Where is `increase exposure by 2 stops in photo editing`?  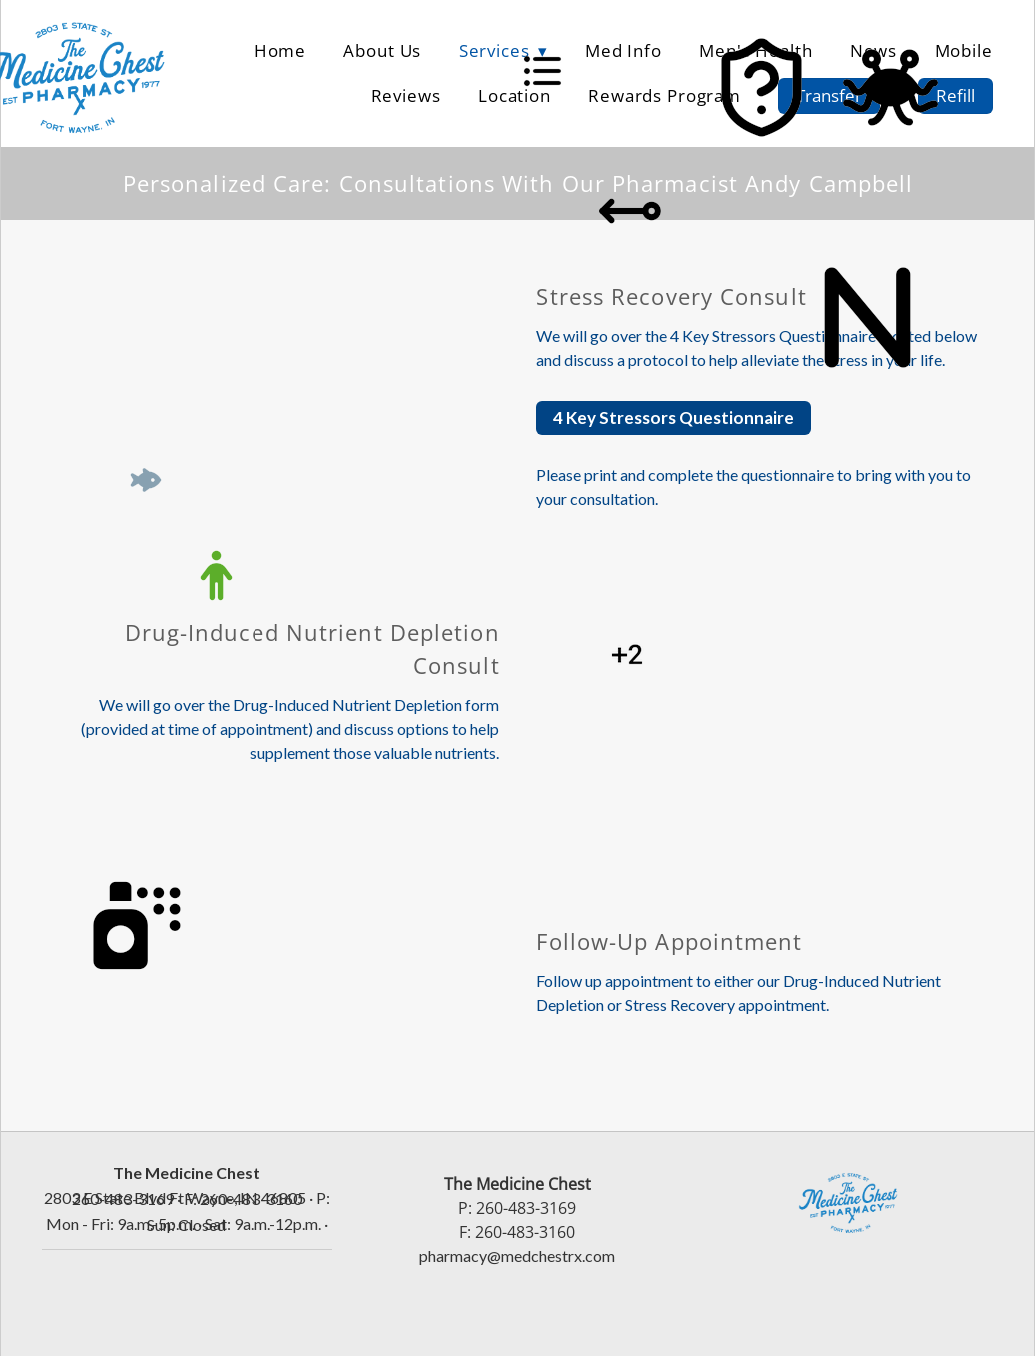
increase exposure by 2 stops in photo editing is located at coordinates (627, 655).